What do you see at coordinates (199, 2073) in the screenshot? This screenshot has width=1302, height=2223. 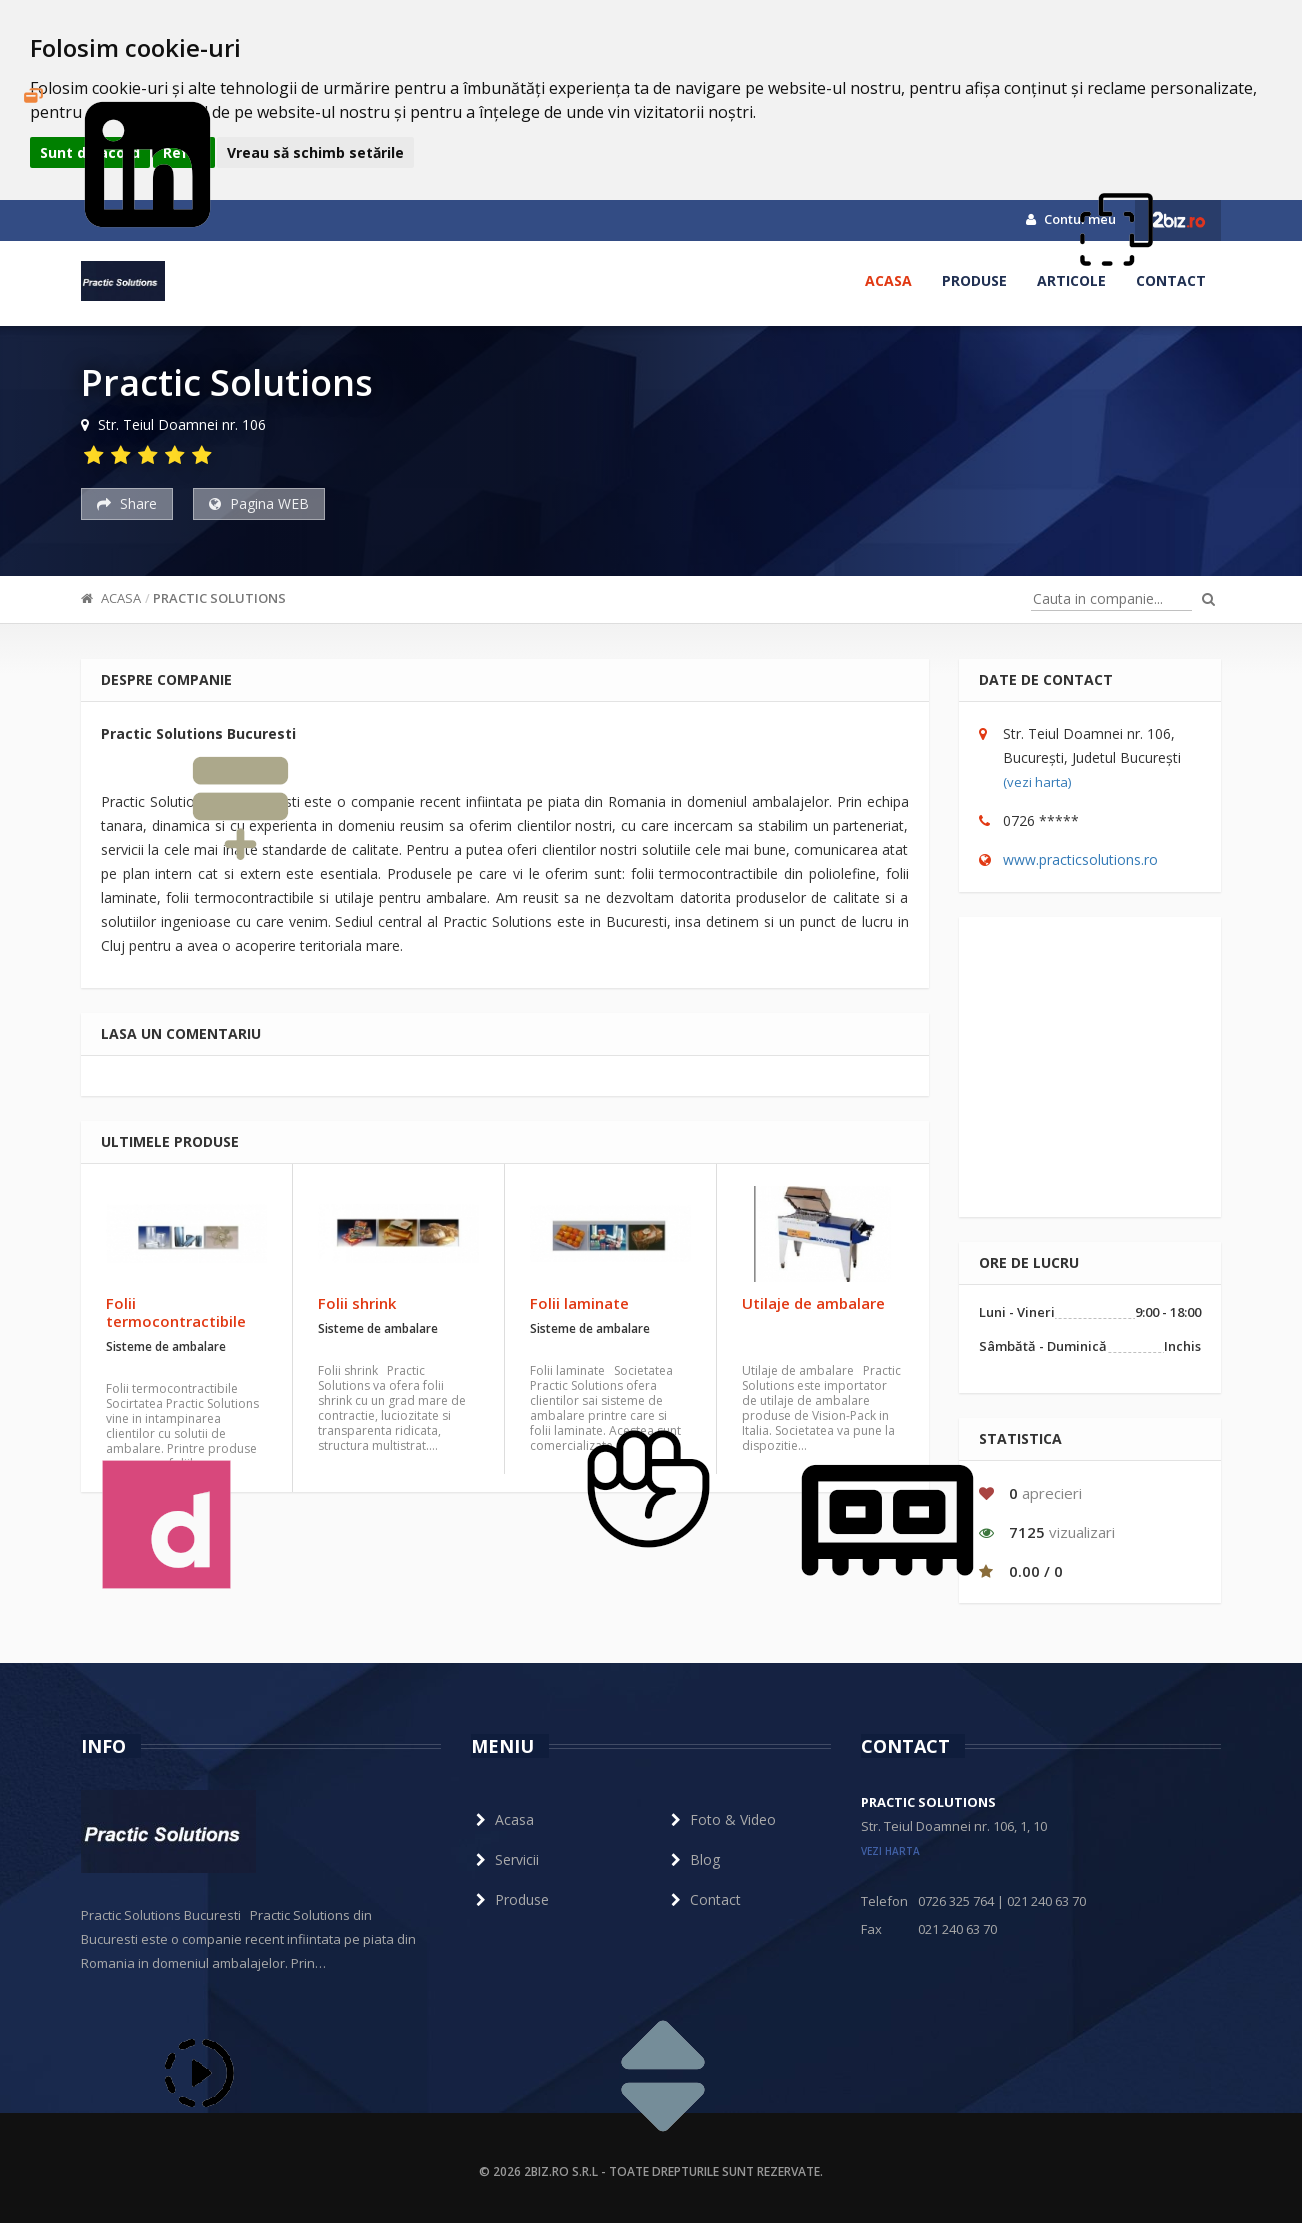 I see `enable slow motion video recording` at bounding box center [199, 2073].